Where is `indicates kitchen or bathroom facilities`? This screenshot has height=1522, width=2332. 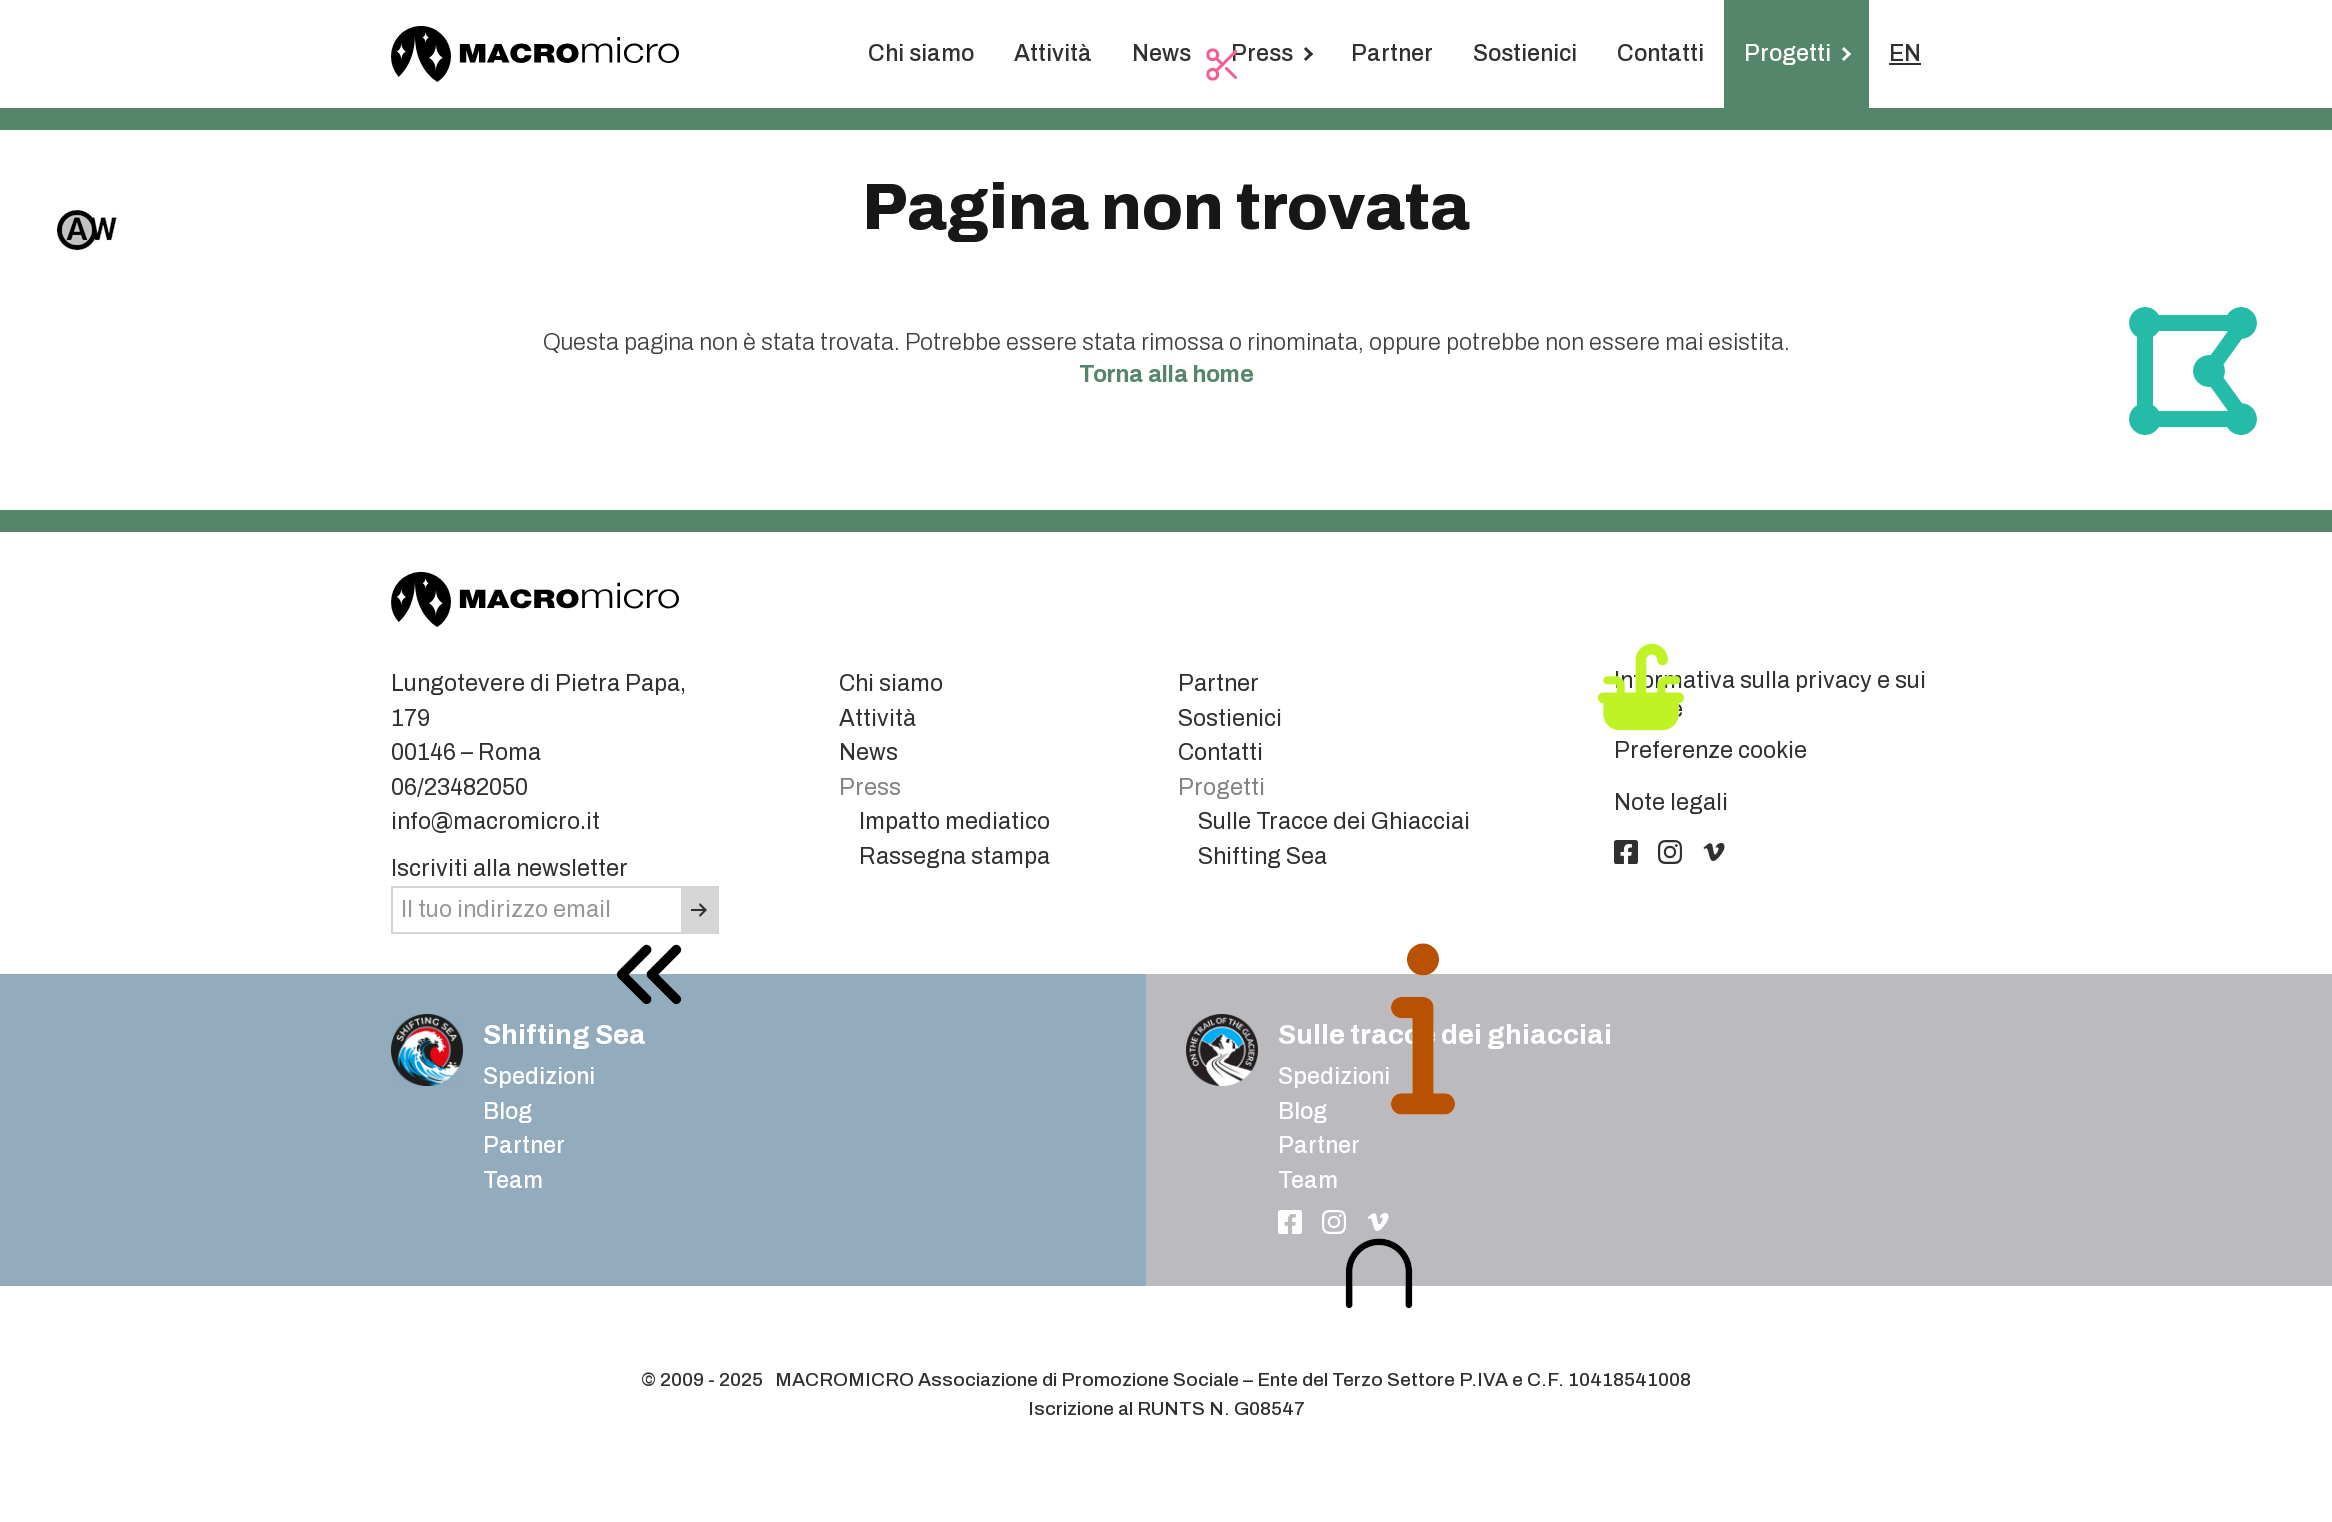 indicates kitchen or bathroom facilities is located at coordinates (1641, 687).